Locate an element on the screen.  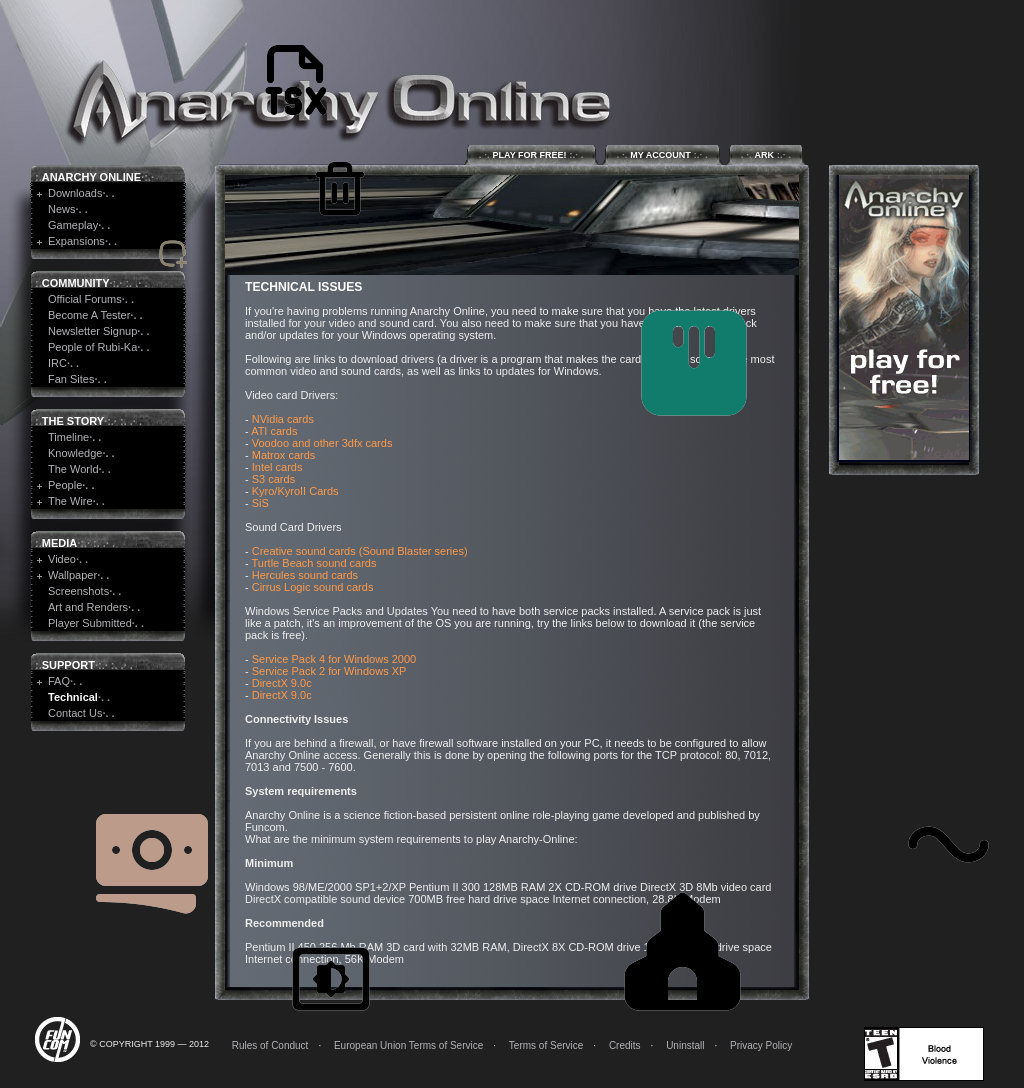
adjust display brightness settings is located at coordinates (331, 979).